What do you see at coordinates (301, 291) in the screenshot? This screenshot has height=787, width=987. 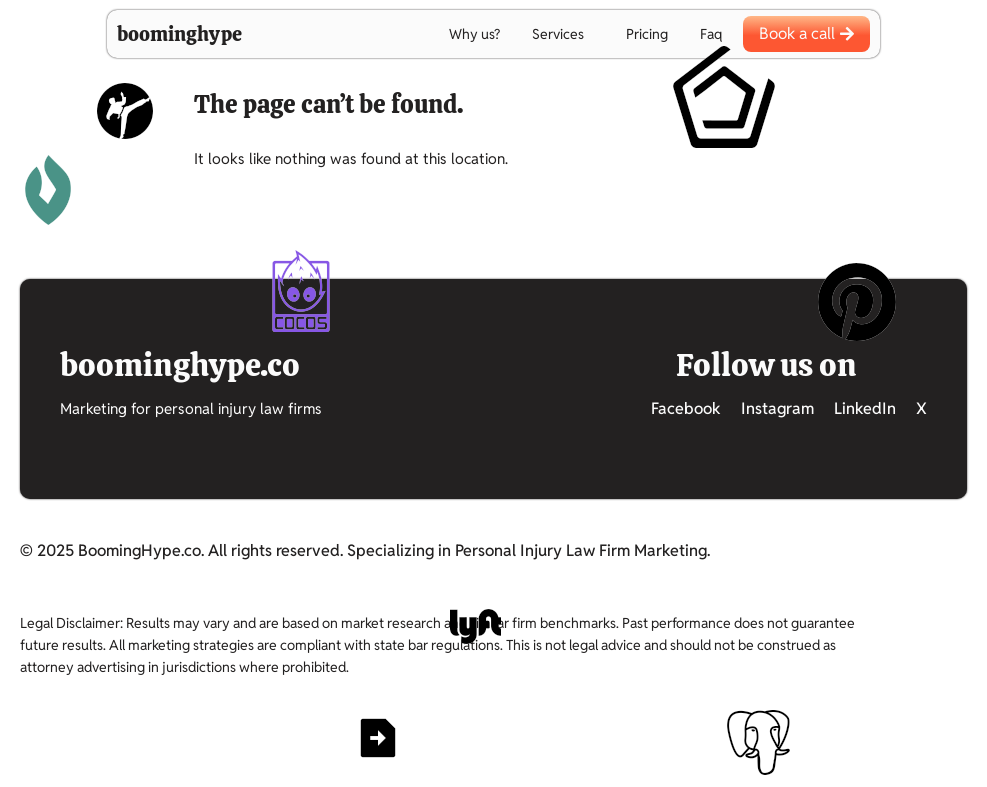 I see `cocos game engine logo` at bounding box center [301, 291].